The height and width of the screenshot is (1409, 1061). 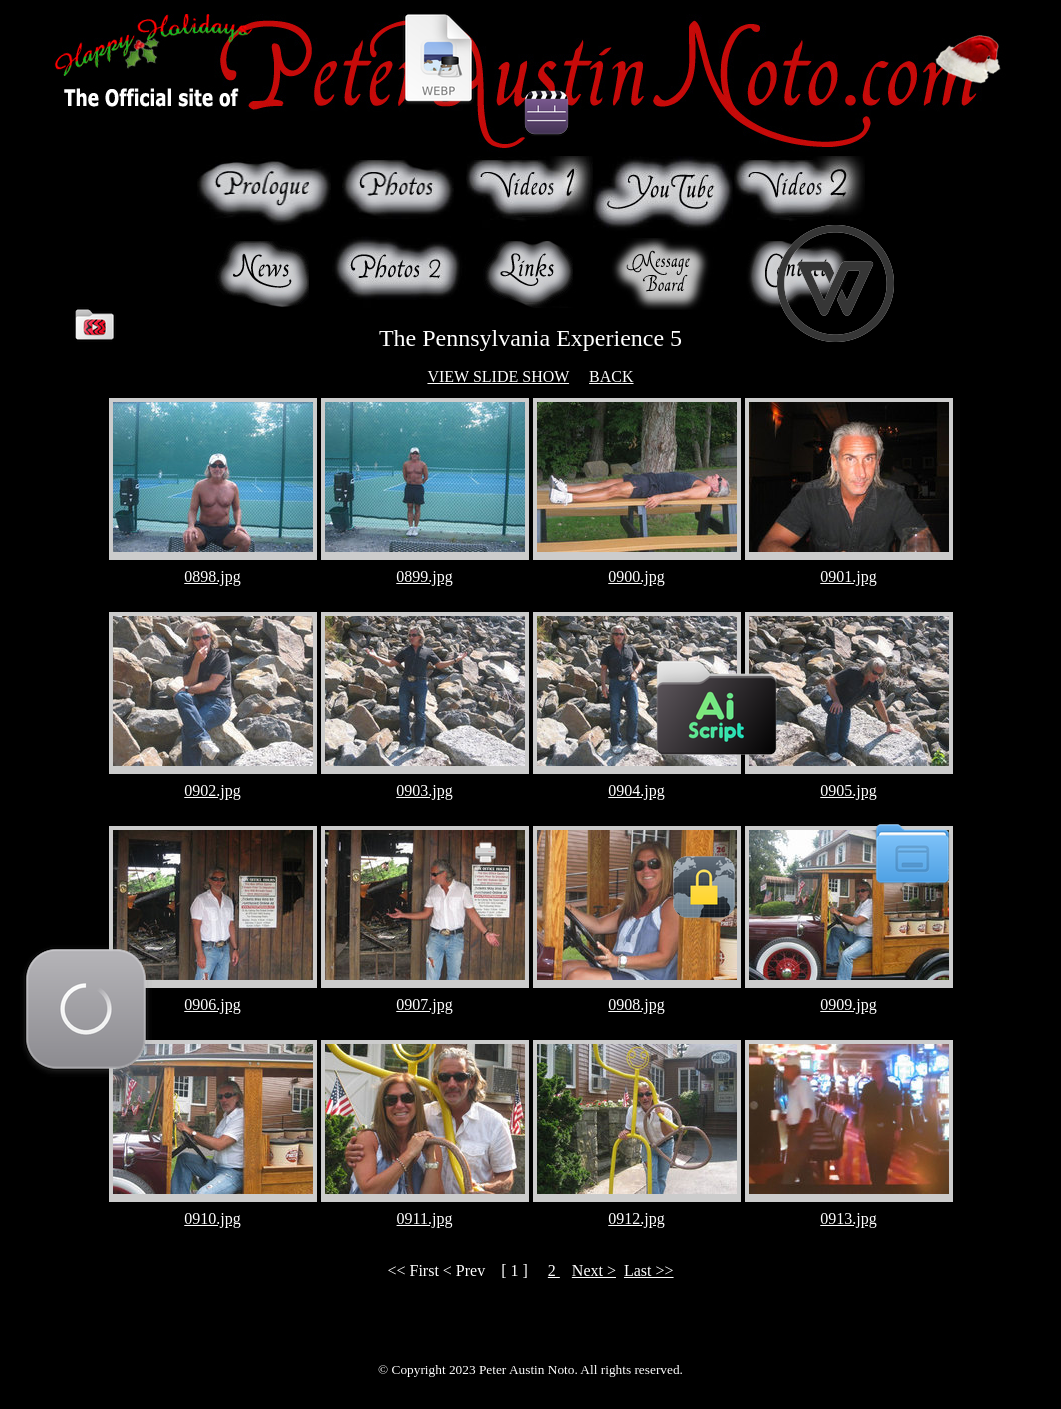 What do you see at coordinates (546, 112) in the screenshot?
I see `open pitivi video editor` at bounding box center [546, 112].